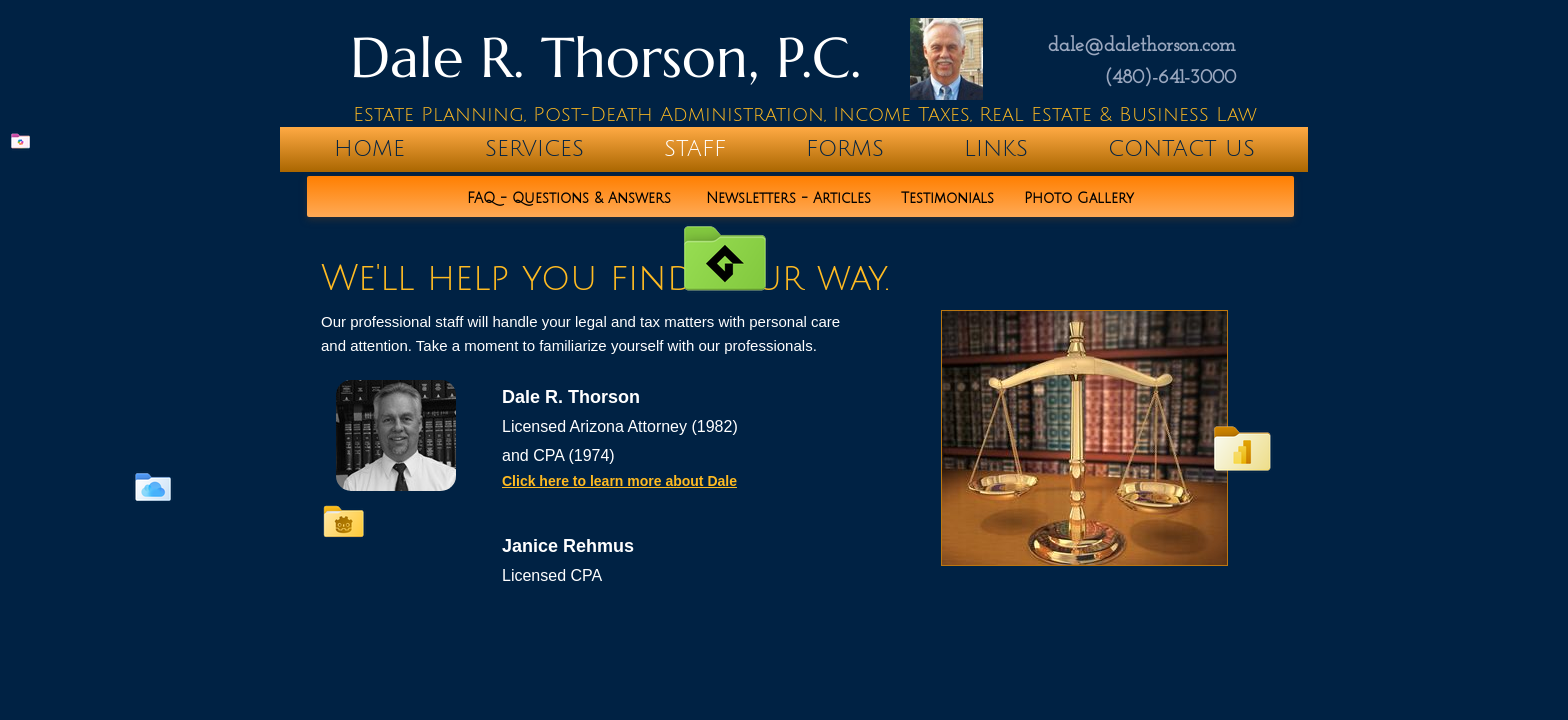 This screenshot has height=720, width=1568. Describe the element at coordinates (153, 488) in the screenshot. I see `open iCloud Drive folder` at that location.